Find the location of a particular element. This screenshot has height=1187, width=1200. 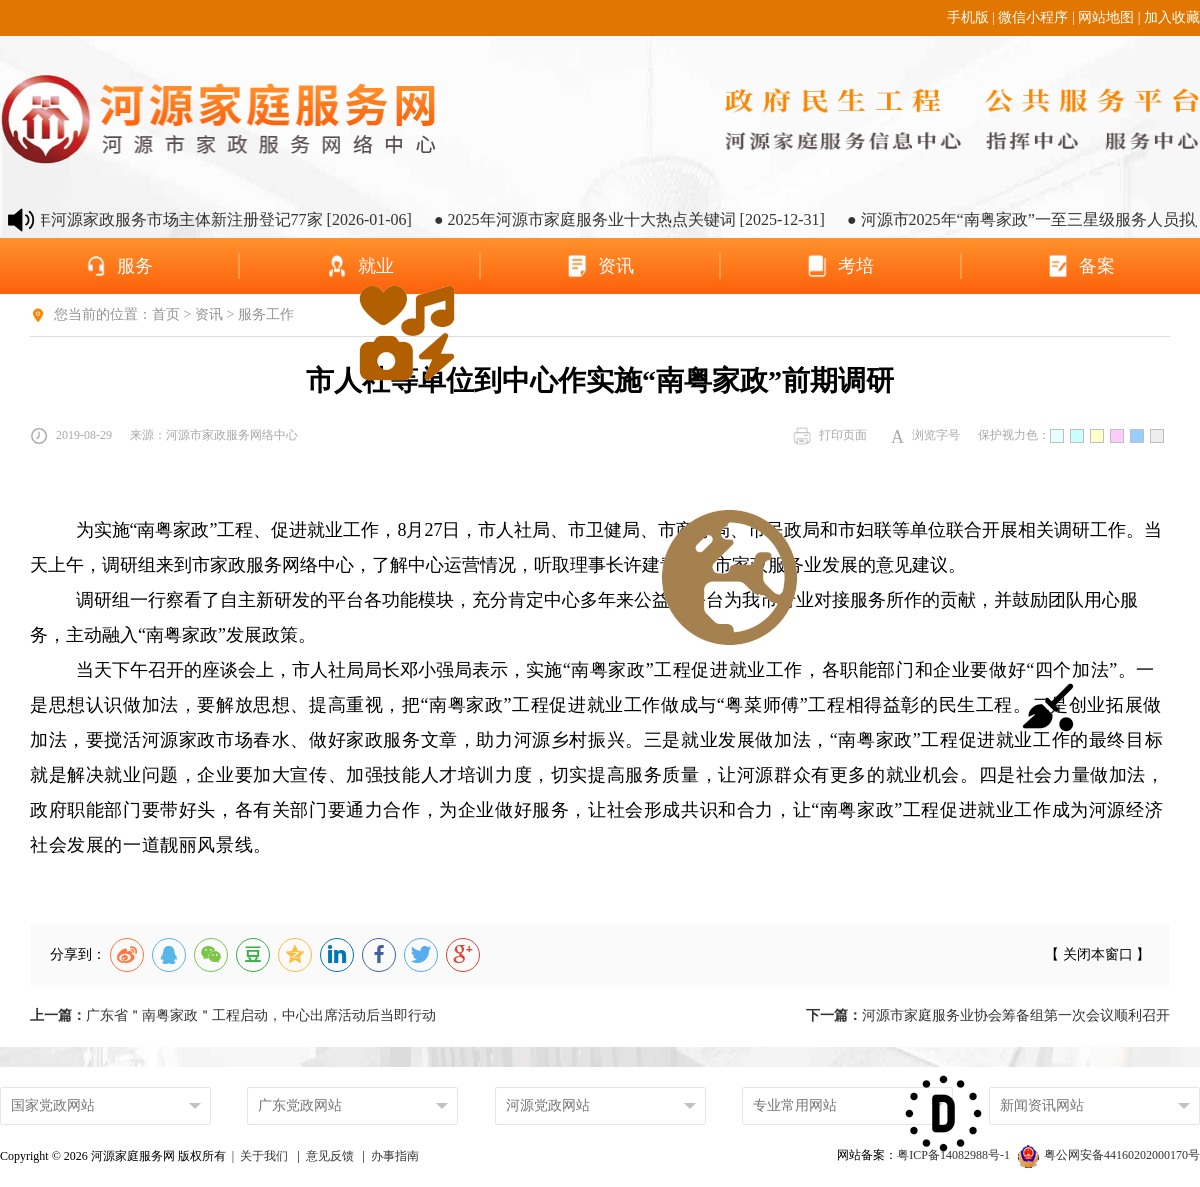

access broomball game or sport features is located at coordinates (1048, 706).